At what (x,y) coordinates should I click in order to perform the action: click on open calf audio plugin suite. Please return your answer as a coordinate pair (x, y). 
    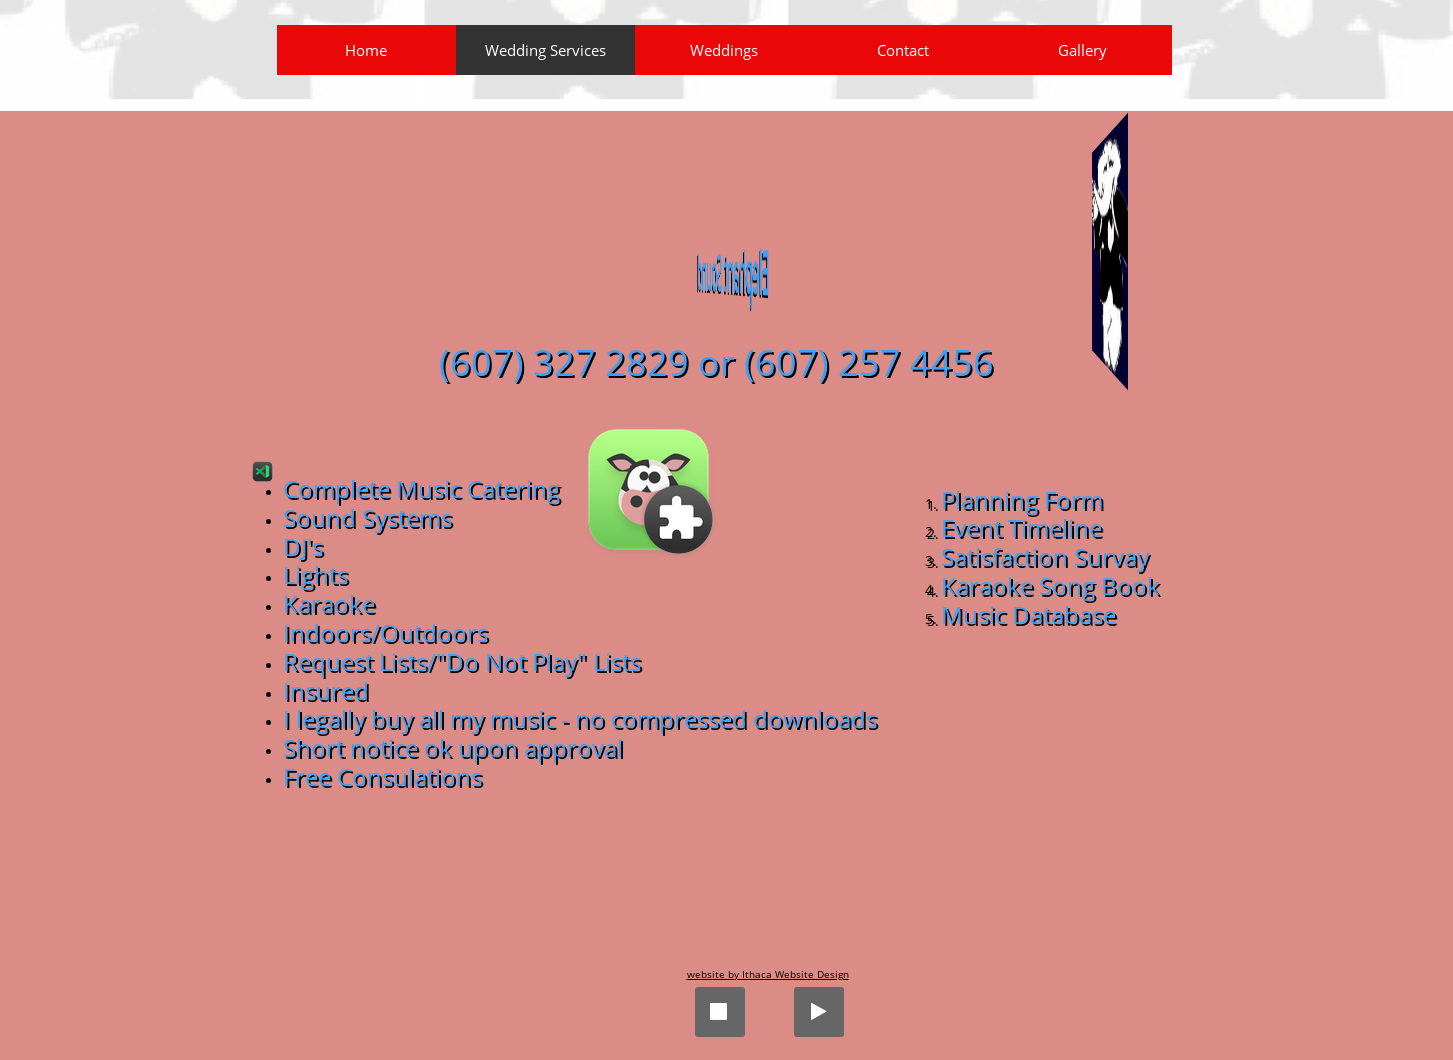
    Looking at the image, I should click on (648, 489).